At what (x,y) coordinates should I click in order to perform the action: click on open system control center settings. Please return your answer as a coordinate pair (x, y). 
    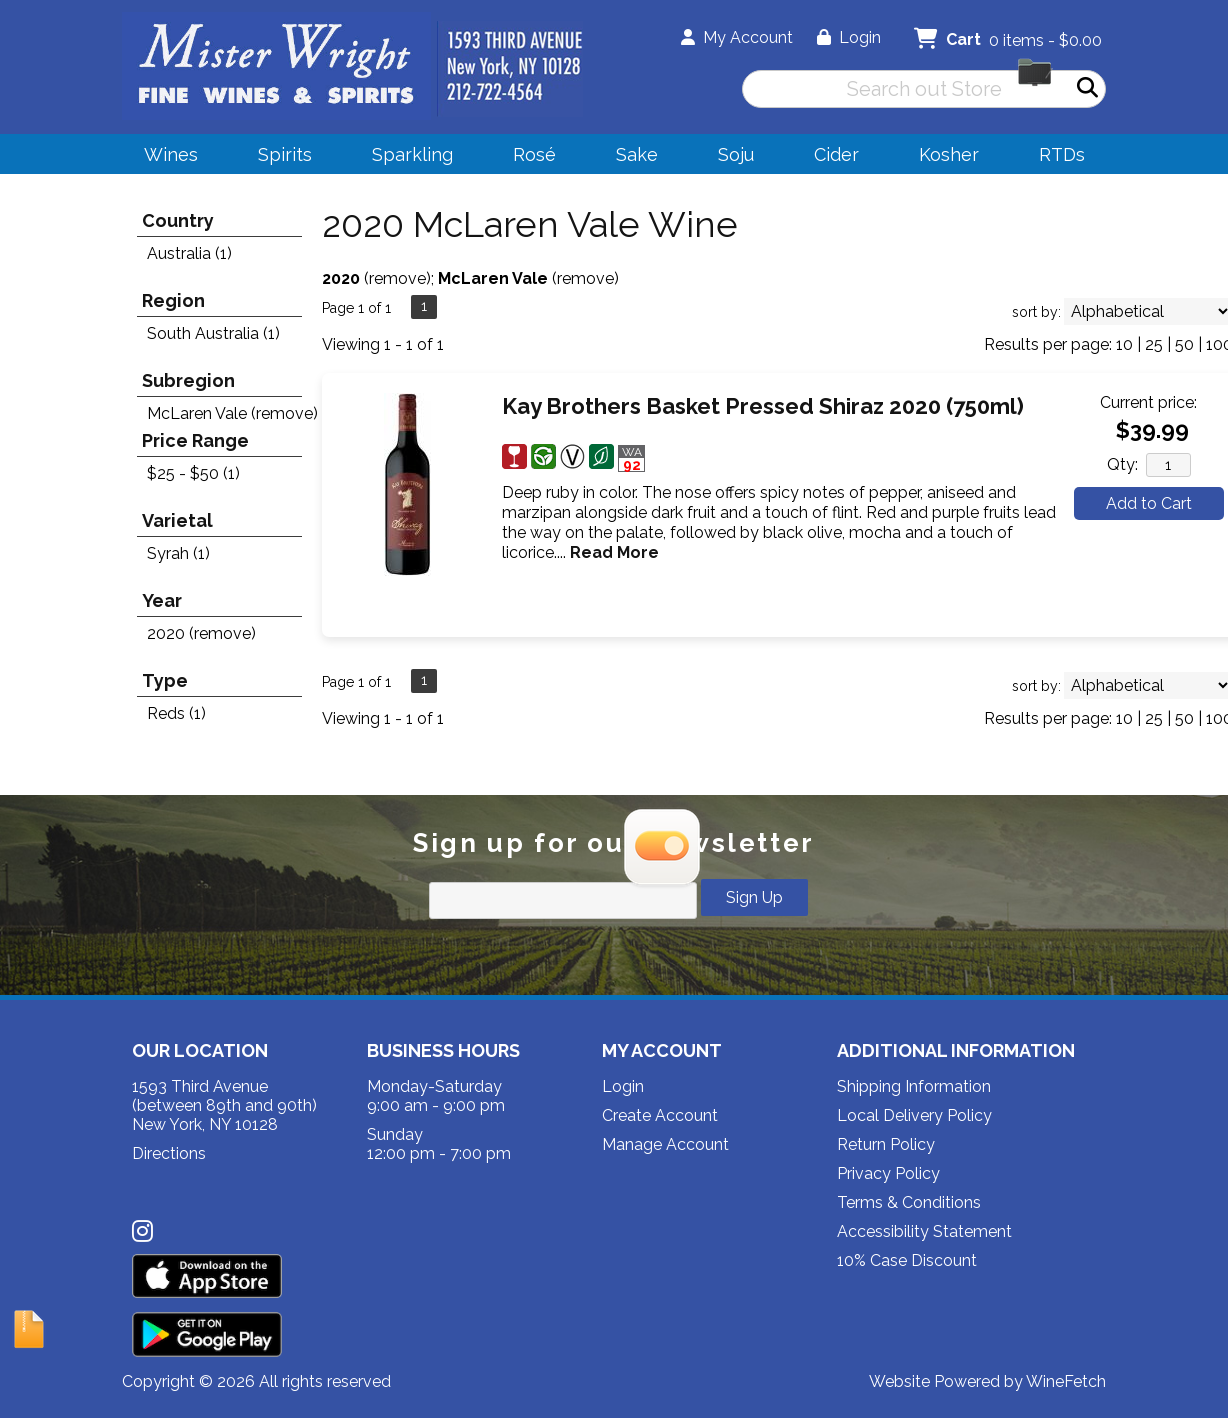
    Looking at the image, I should click on (662, 847).